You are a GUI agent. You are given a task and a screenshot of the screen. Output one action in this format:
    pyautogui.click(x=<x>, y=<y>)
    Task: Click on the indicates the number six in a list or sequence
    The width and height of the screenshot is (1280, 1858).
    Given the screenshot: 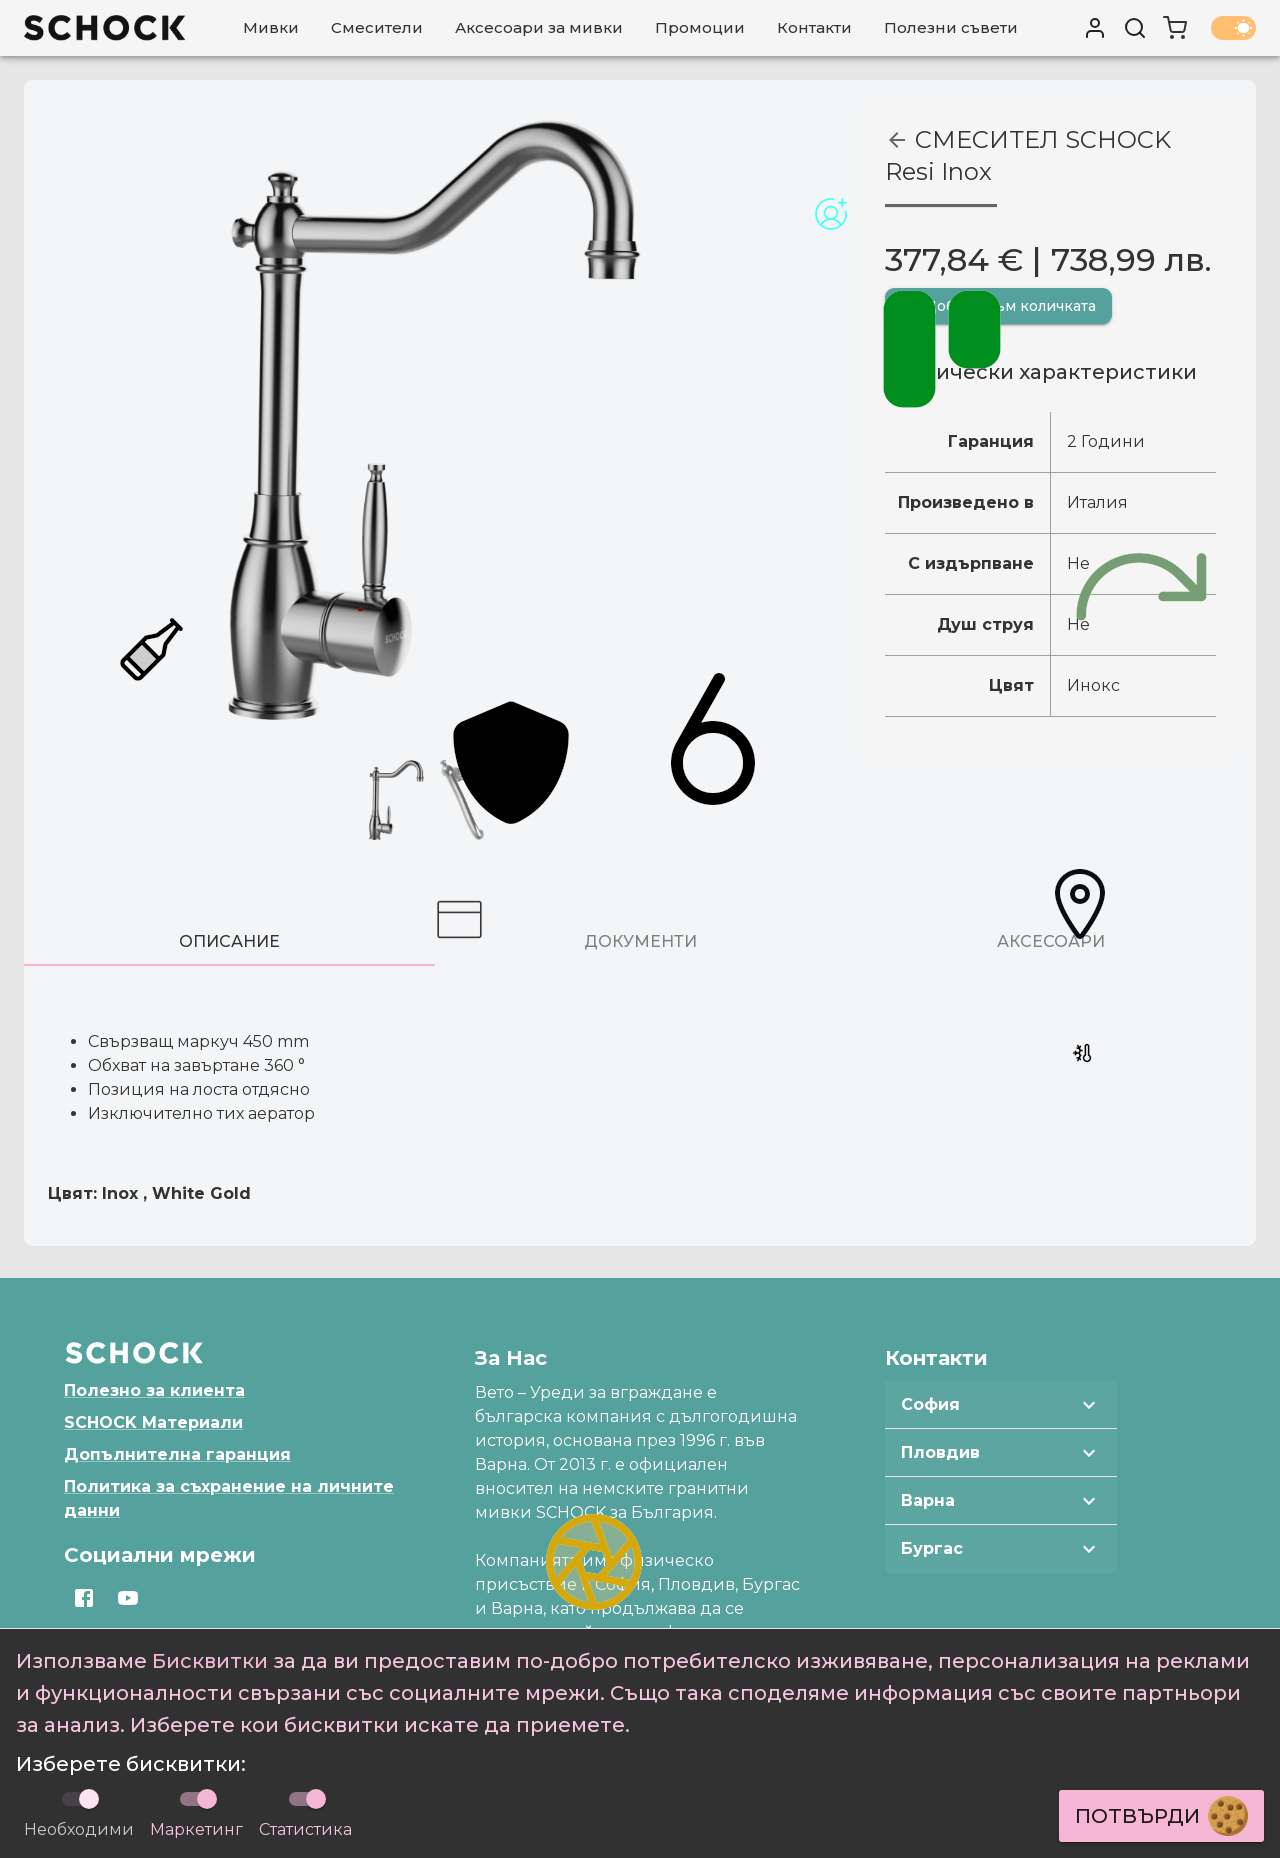 What is the action you would take?
    pyautogui.click(x=713, y=739)
    